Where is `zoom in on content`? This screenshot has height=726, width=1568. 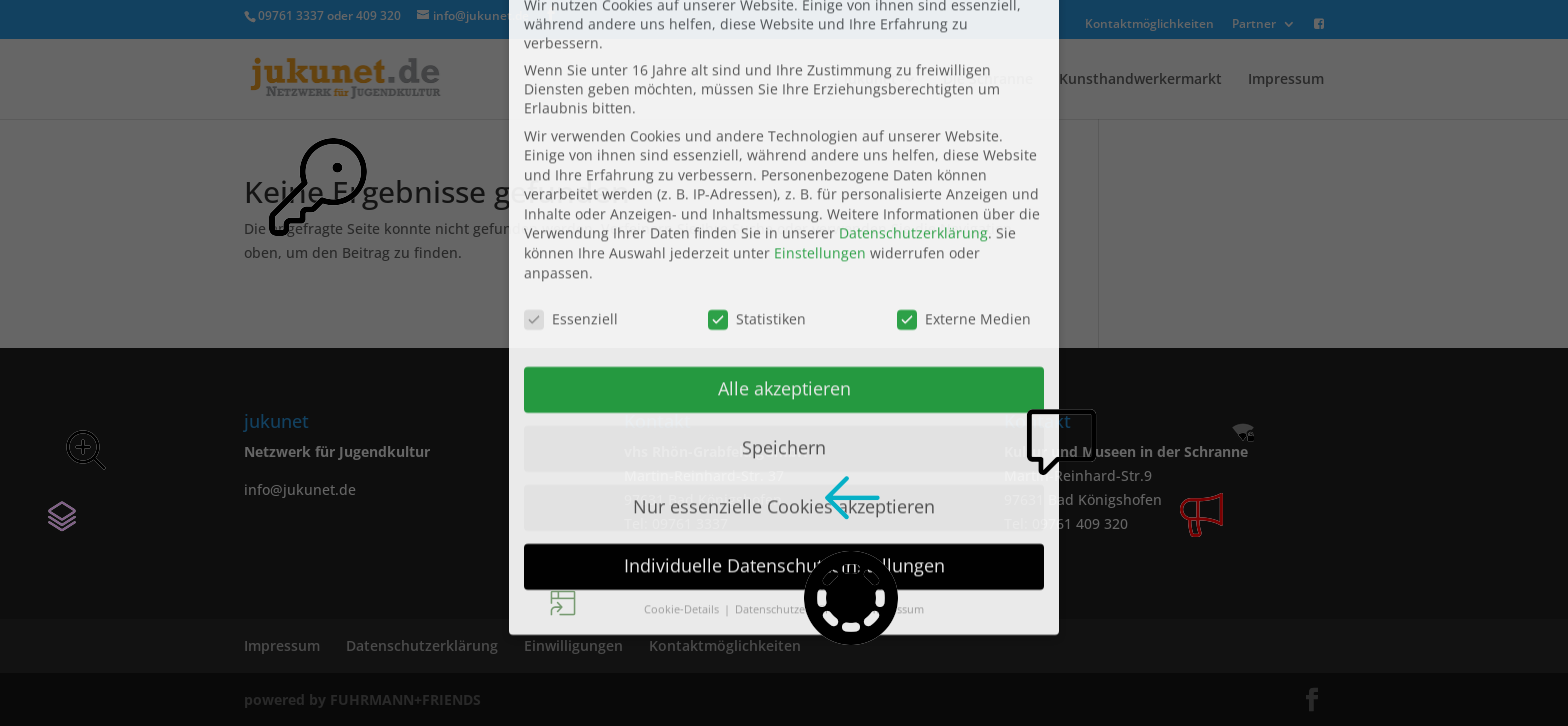
zoom in on content is located at coordinates (86, 450).